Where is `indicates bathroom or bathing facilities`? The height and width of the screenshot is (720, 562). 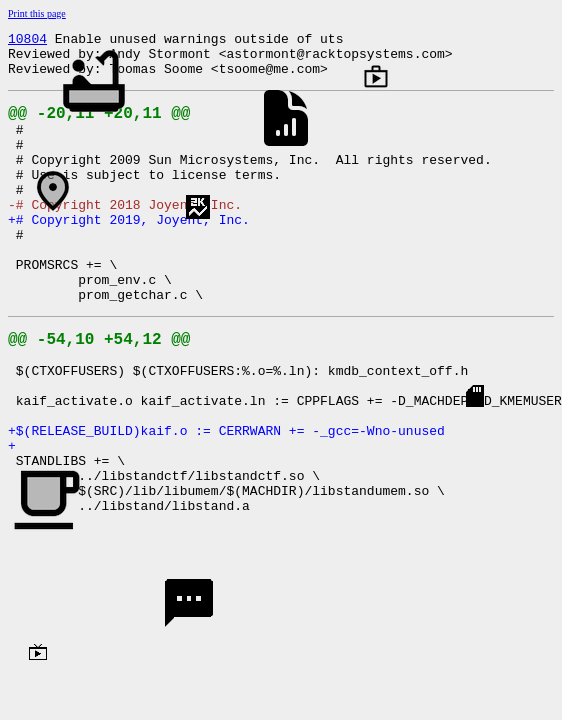 indicates bathroom or bathing facilities is located at coordinates (94, 81).